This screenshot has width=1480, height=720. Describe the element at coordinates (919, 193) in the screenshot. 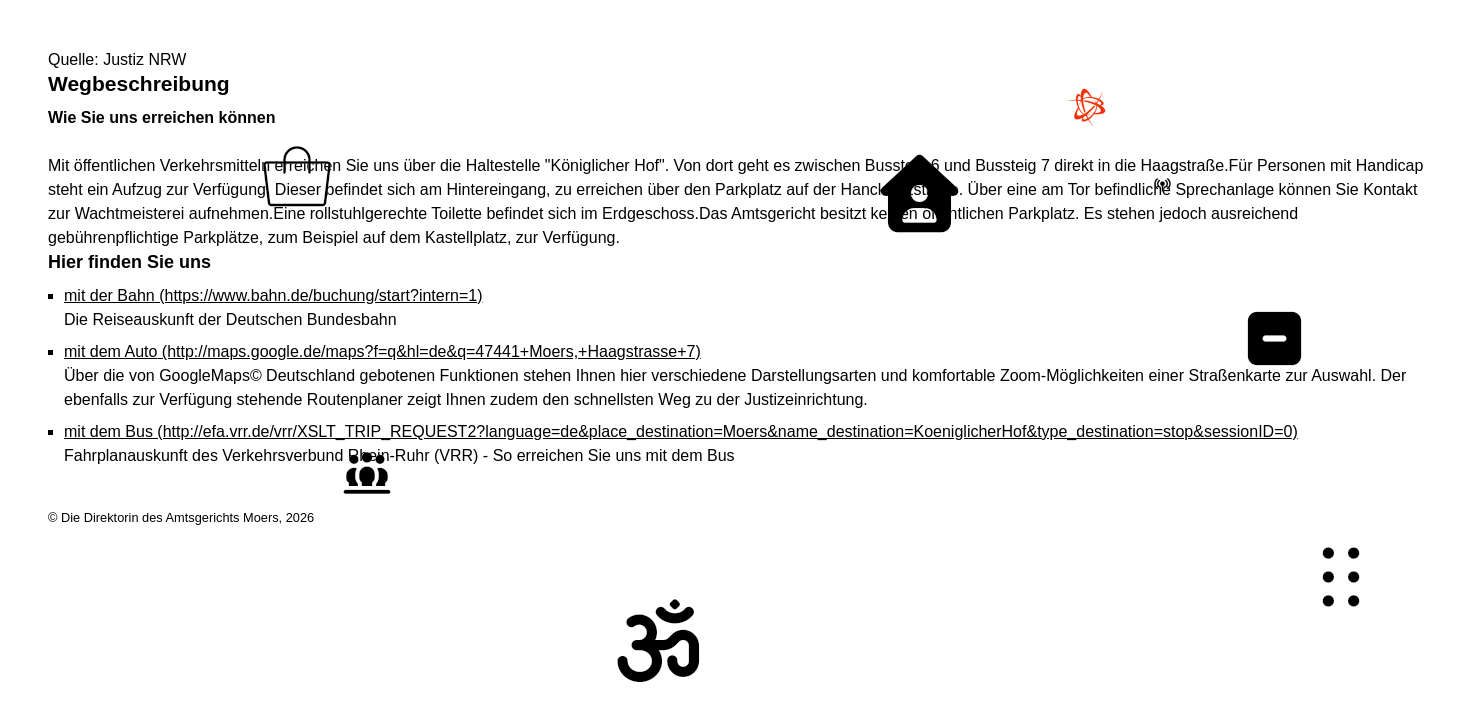

I see `view your home profile` at that location.